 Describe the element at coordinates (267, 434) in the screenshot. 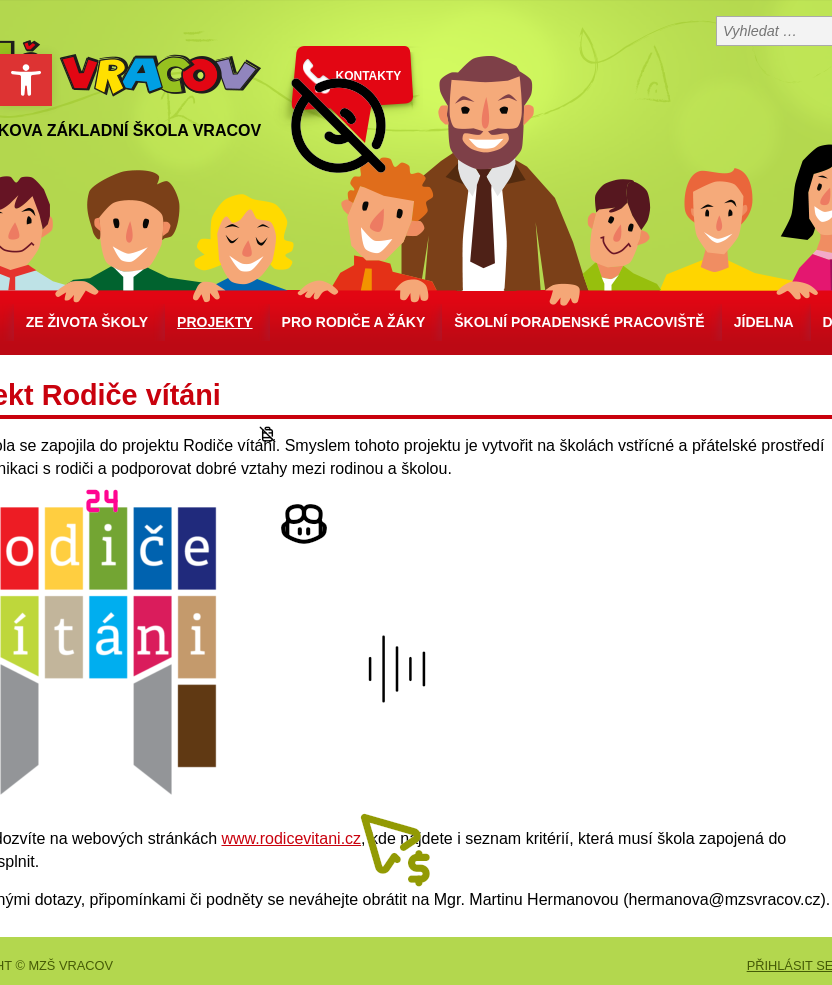

I see `no luggage allowed` at that location.